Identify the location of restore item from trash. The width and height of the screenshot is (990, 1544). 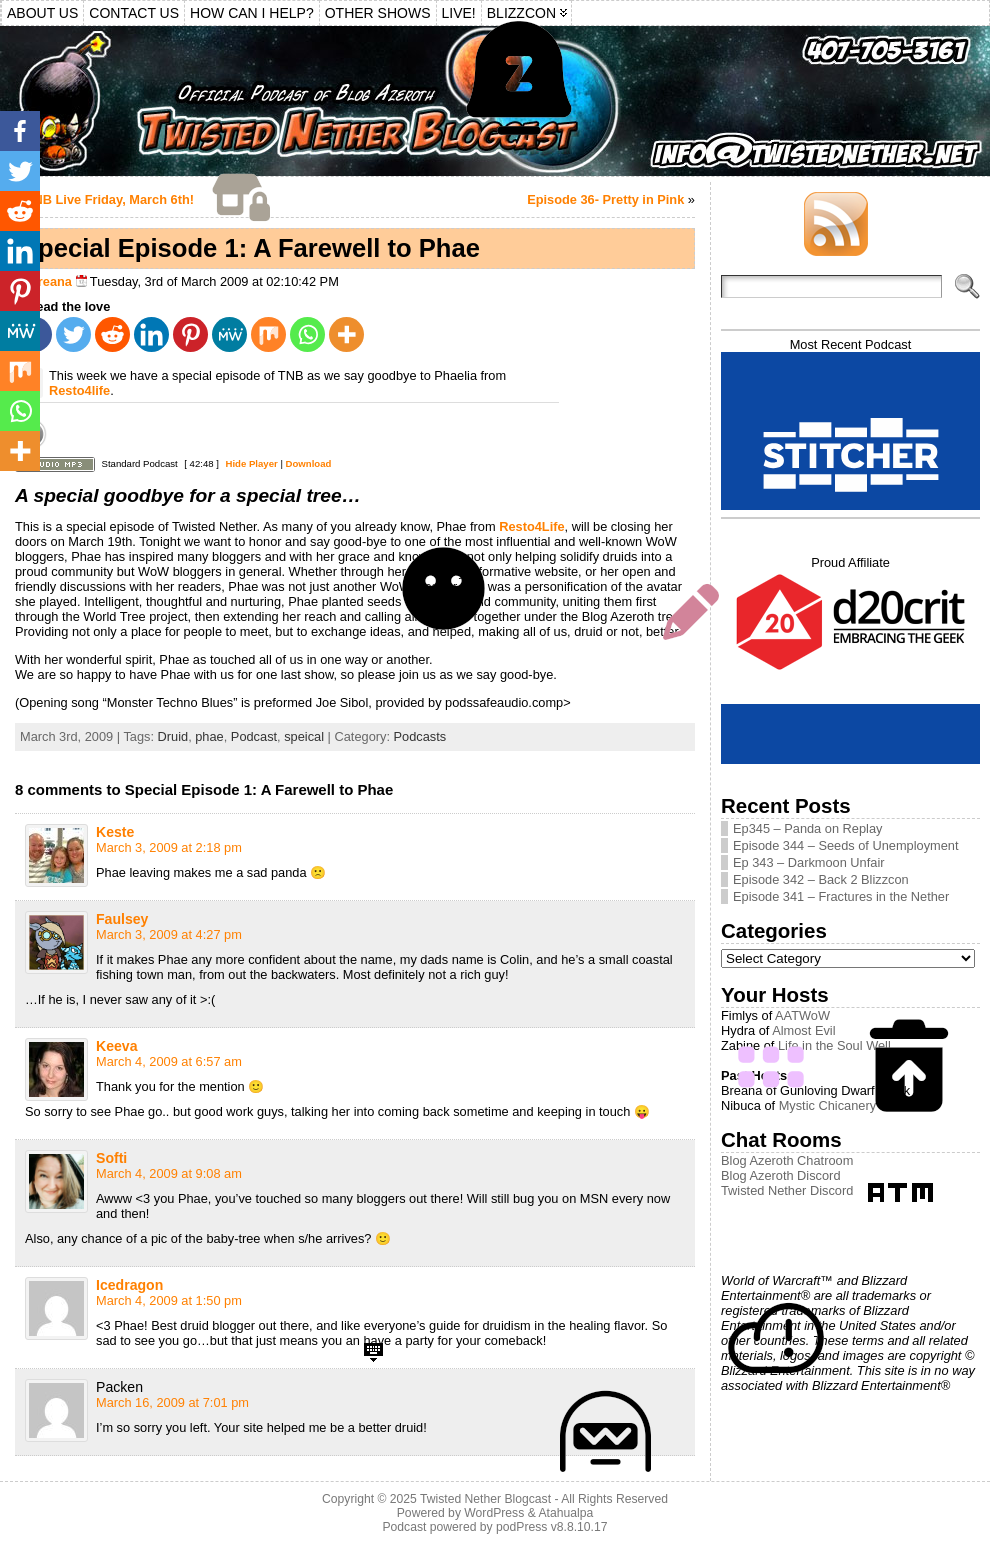
(909, 1067).